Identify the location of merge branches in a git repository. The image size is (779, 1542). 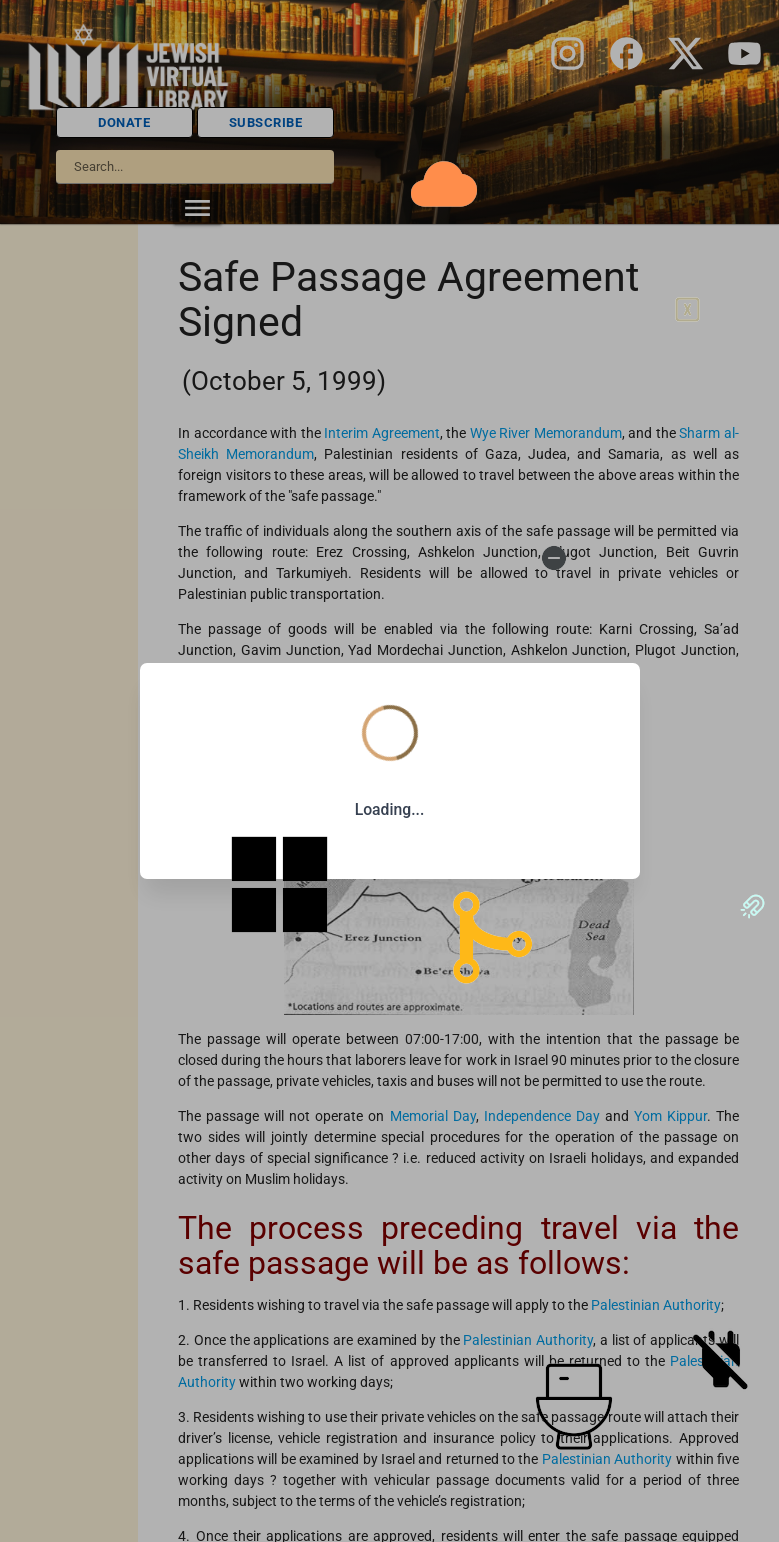
(492, 937).